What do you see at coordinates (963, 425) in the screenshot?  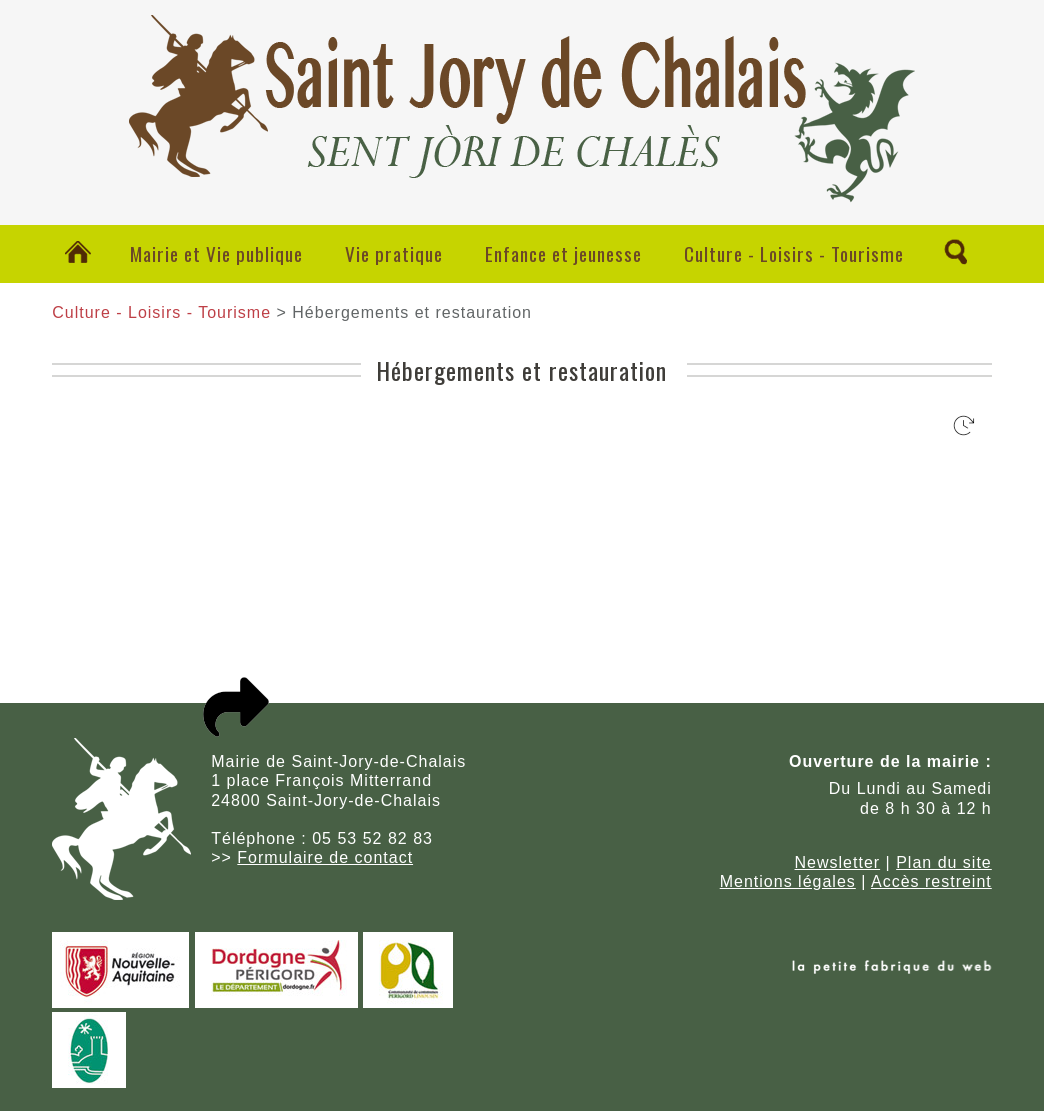 I see `redo or restore a previous action` at bounding box center [963, 425].